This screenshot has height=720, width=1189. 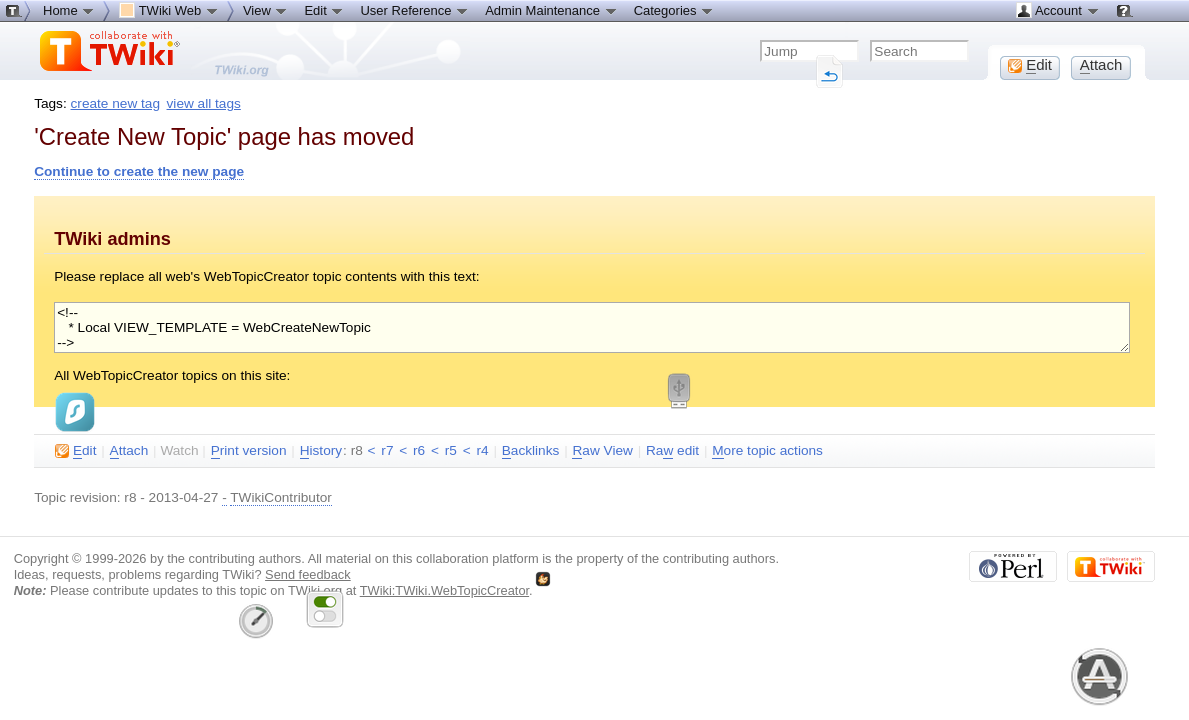 What do you see at coordinates (543, 579) in the screenshot?
I see `launch Stardew Valley game` at bounding box center [543, 579].